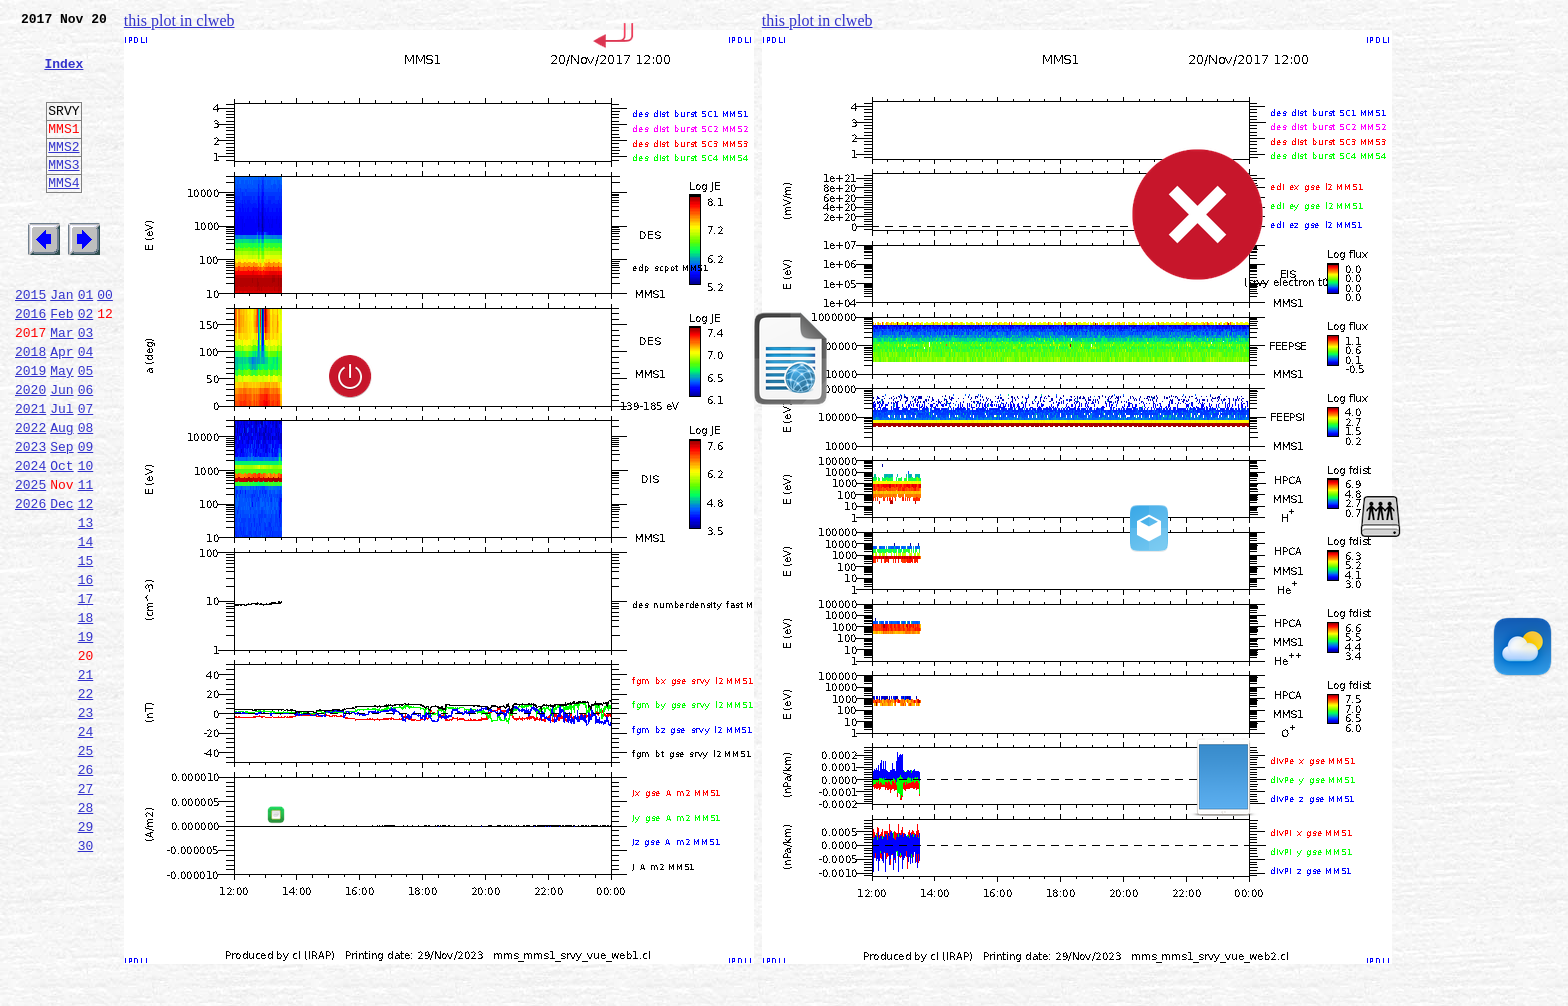  I want to click on reply to all recipients of an email, so click(612, 32).